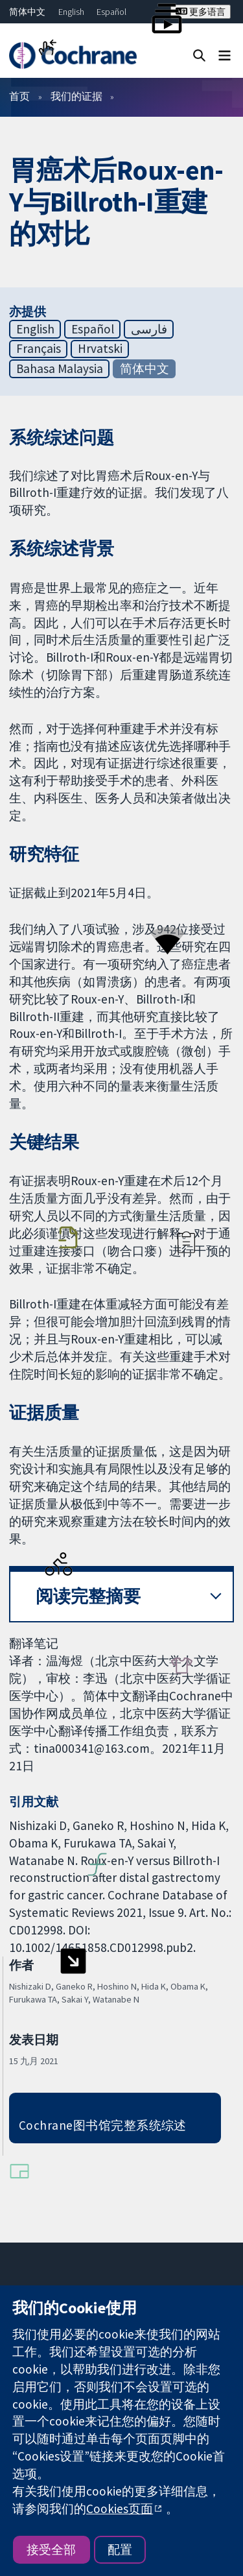 The width and height of the screenshot is (243, 2576). Describe the element at coordinates (68, 1237) in the screenshot. I see `remove content from a file` at that location.